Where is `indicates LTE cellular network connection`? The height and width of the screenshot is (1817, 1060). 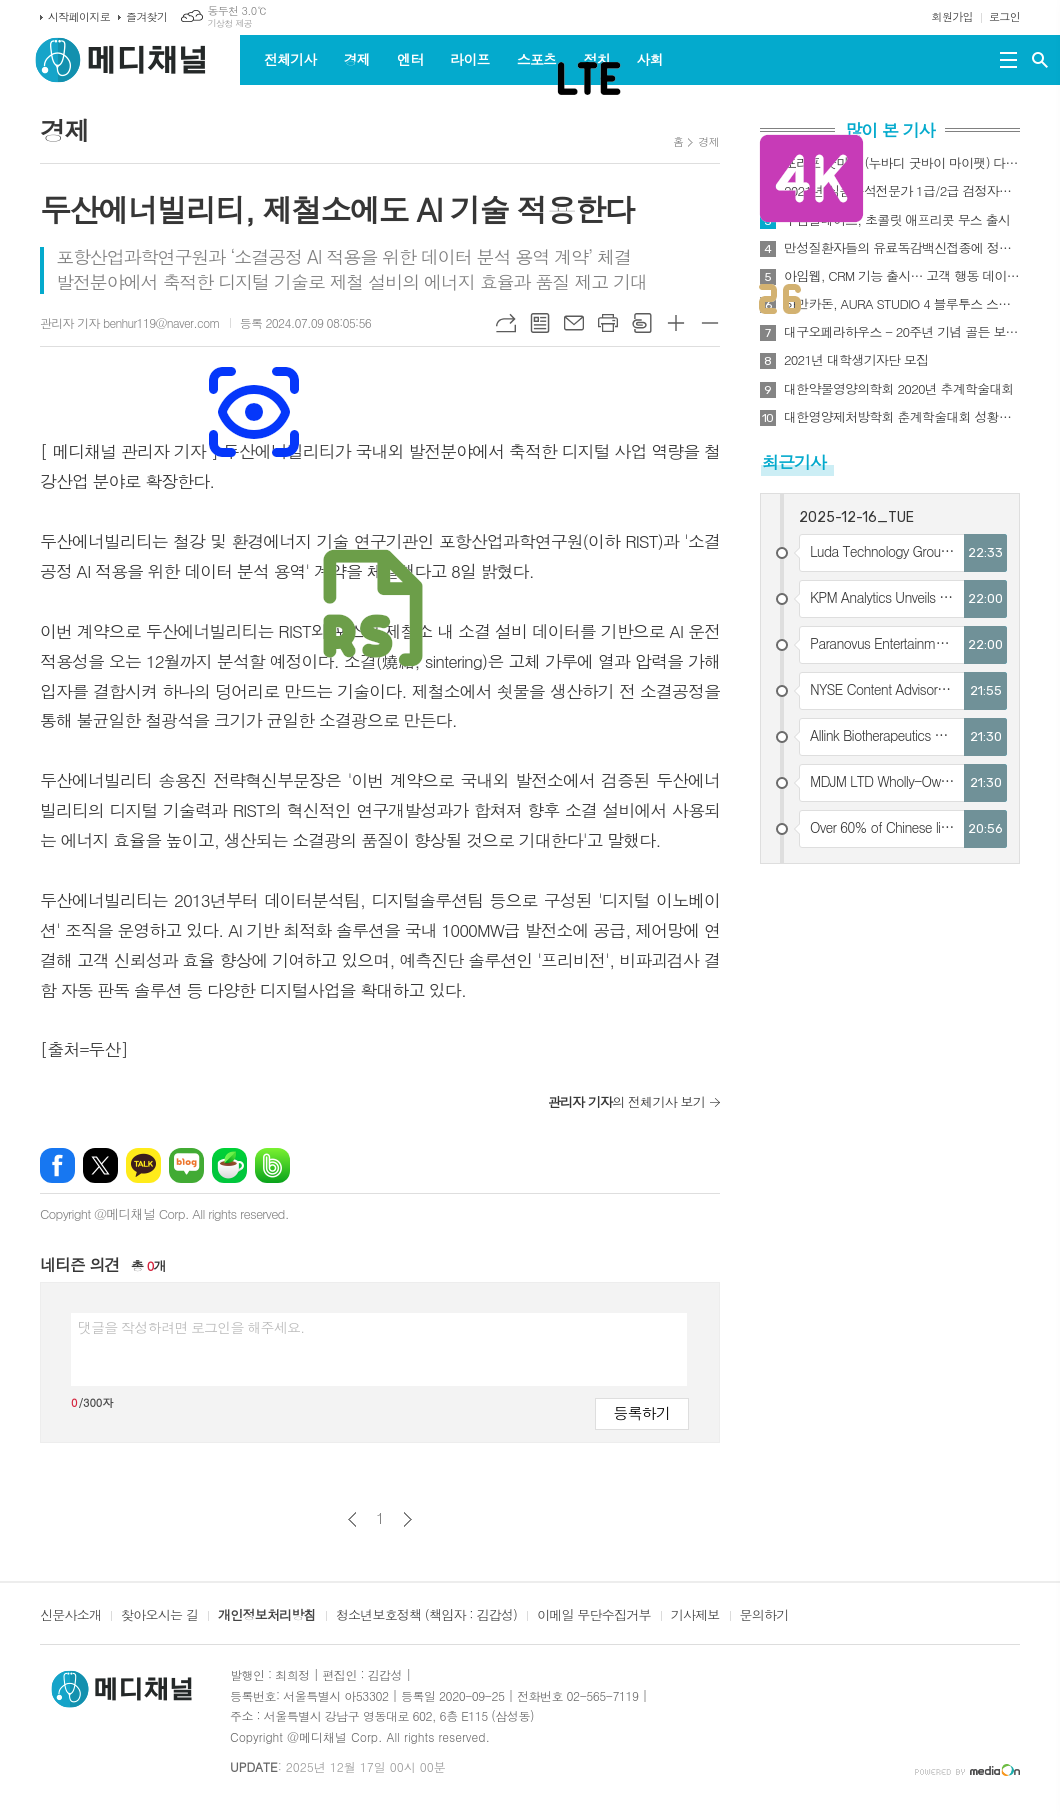 indicates LTE cellular network connection is located at coordinates (587, 78).